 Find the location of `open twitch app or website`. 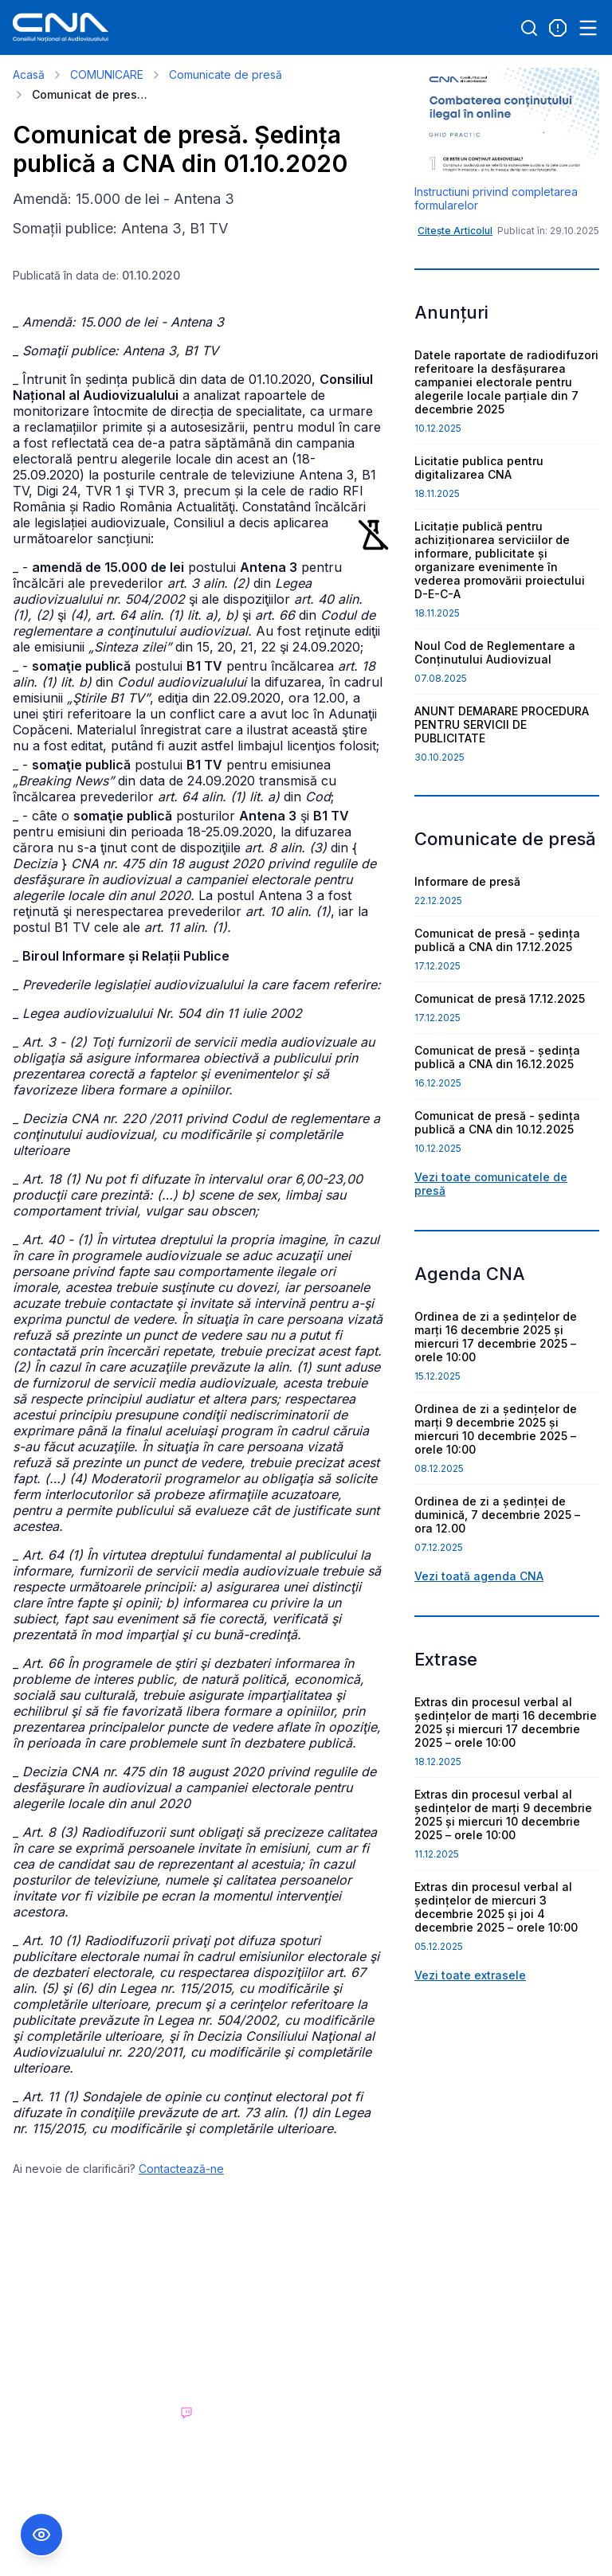

open twitch app or website is located at coordinates (186, 2413).